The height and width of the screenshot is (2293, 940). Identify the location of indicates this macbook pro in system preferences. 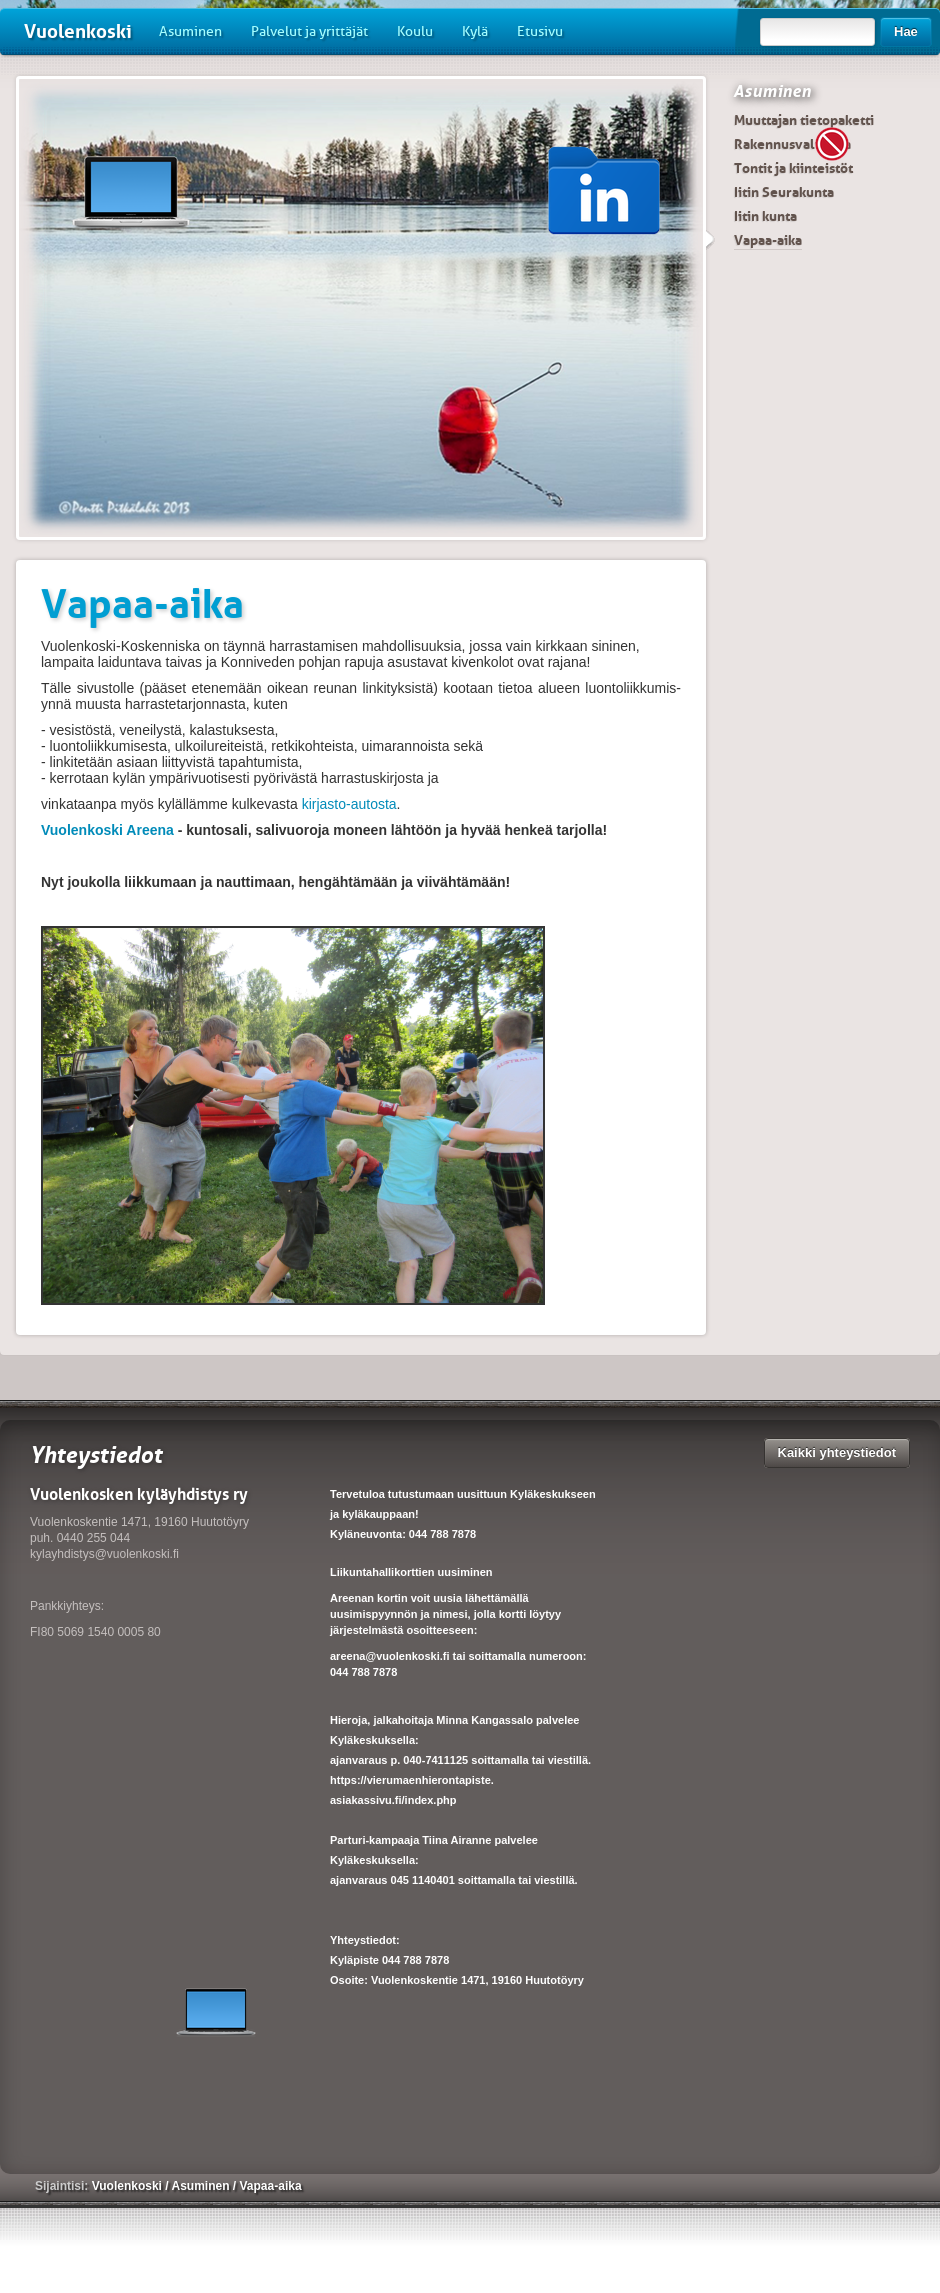
(131, 186).